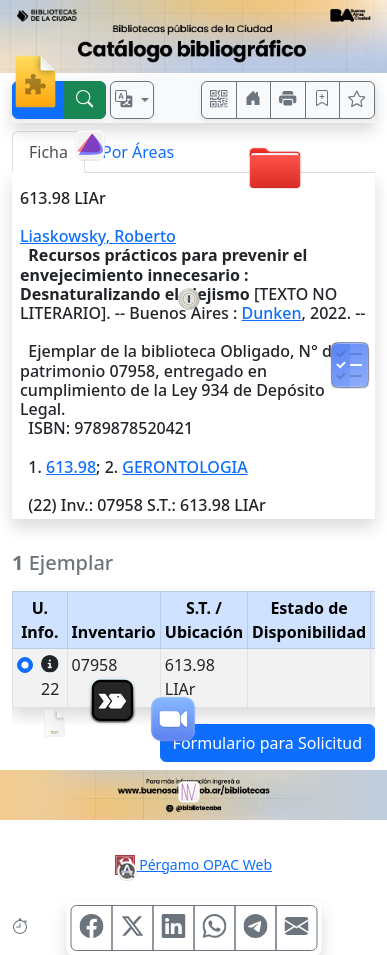 This screenshot has width=387, height=955. Describe the element at coordinates (35, 82) in the screenshot. I see `a plugin-generated file type` at that location.